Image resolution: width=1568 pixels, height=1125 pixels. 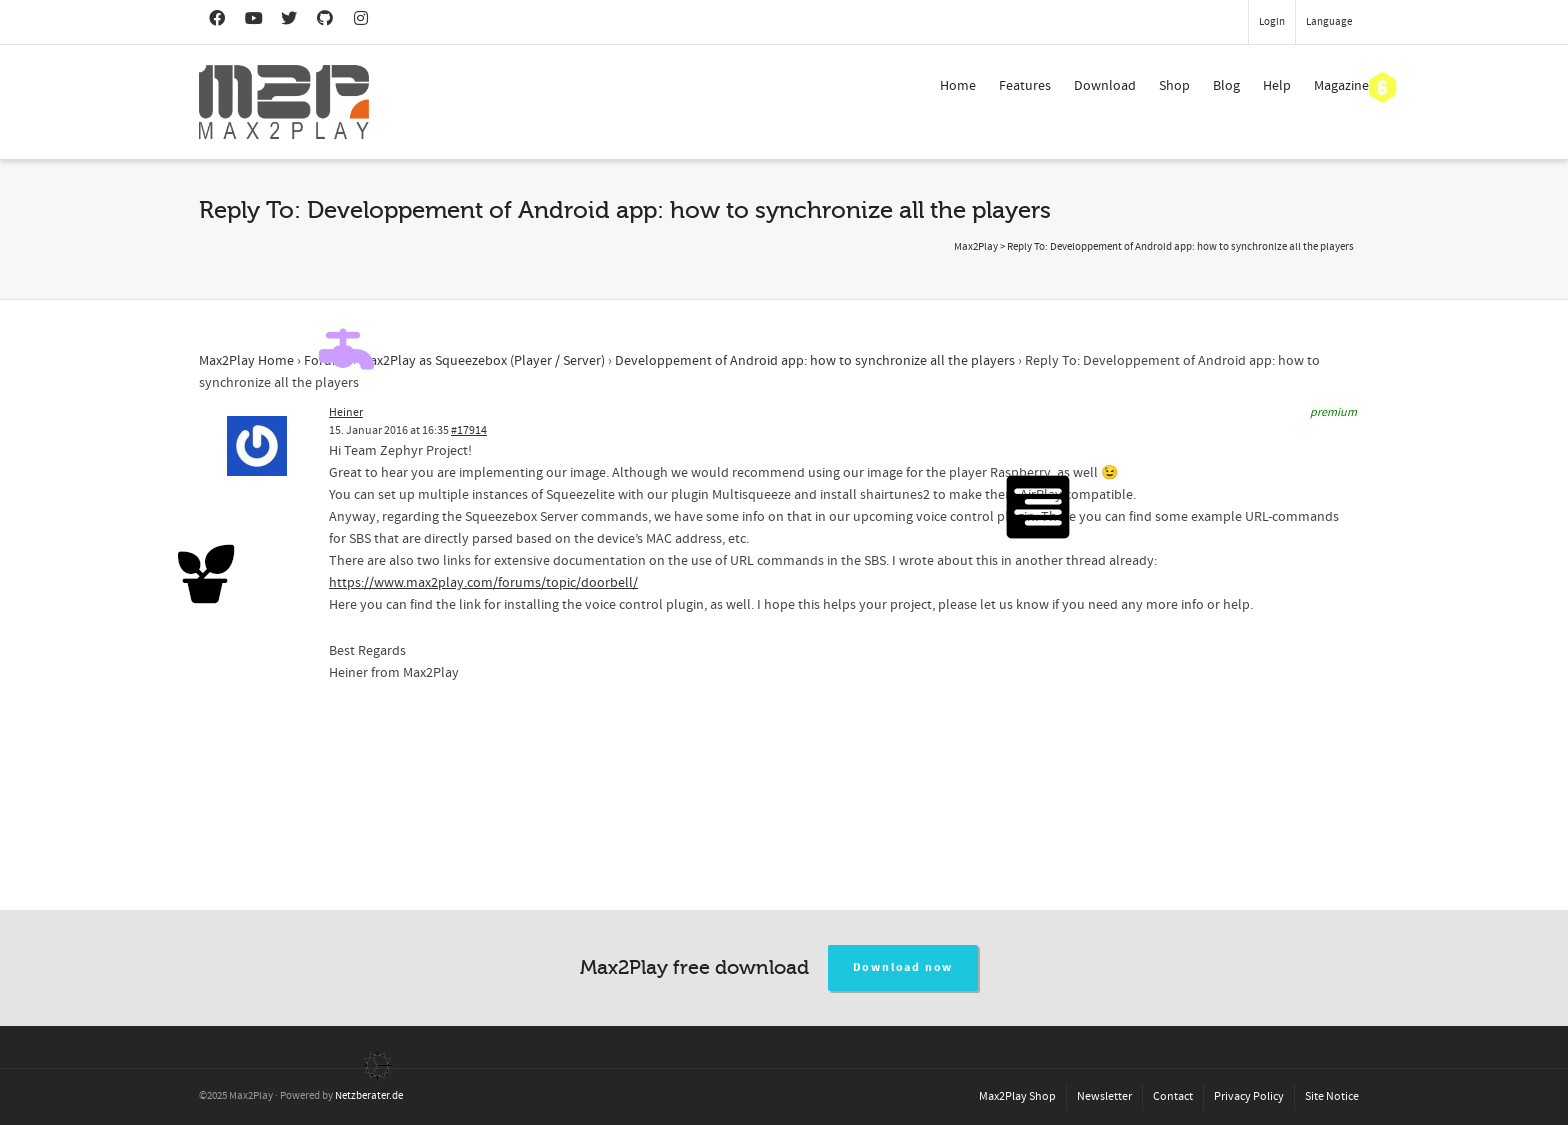 What do you see at coordinates (1382, 87) in the screenshot?
I see `indicates step 6 in a multi-step process` at bounding box center [1382, 87].